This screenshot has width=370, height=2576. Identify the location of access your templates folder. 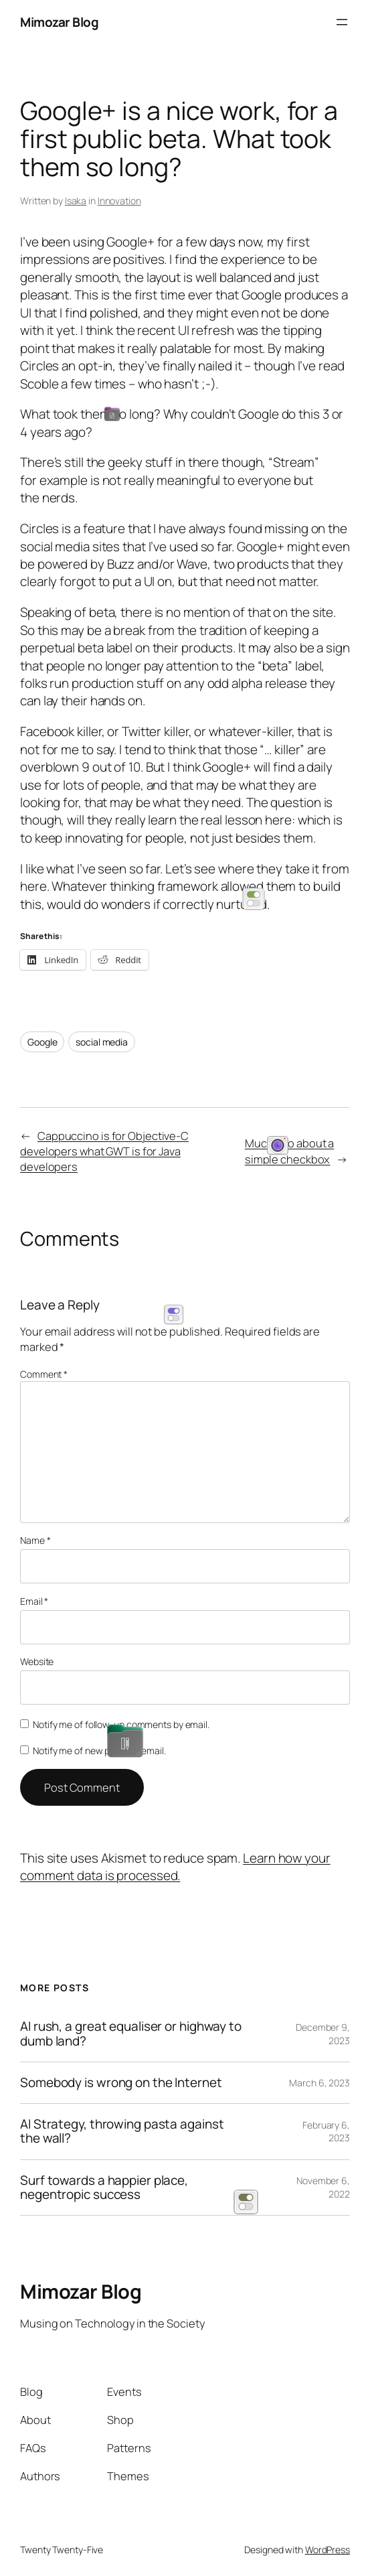
(125, 1741).